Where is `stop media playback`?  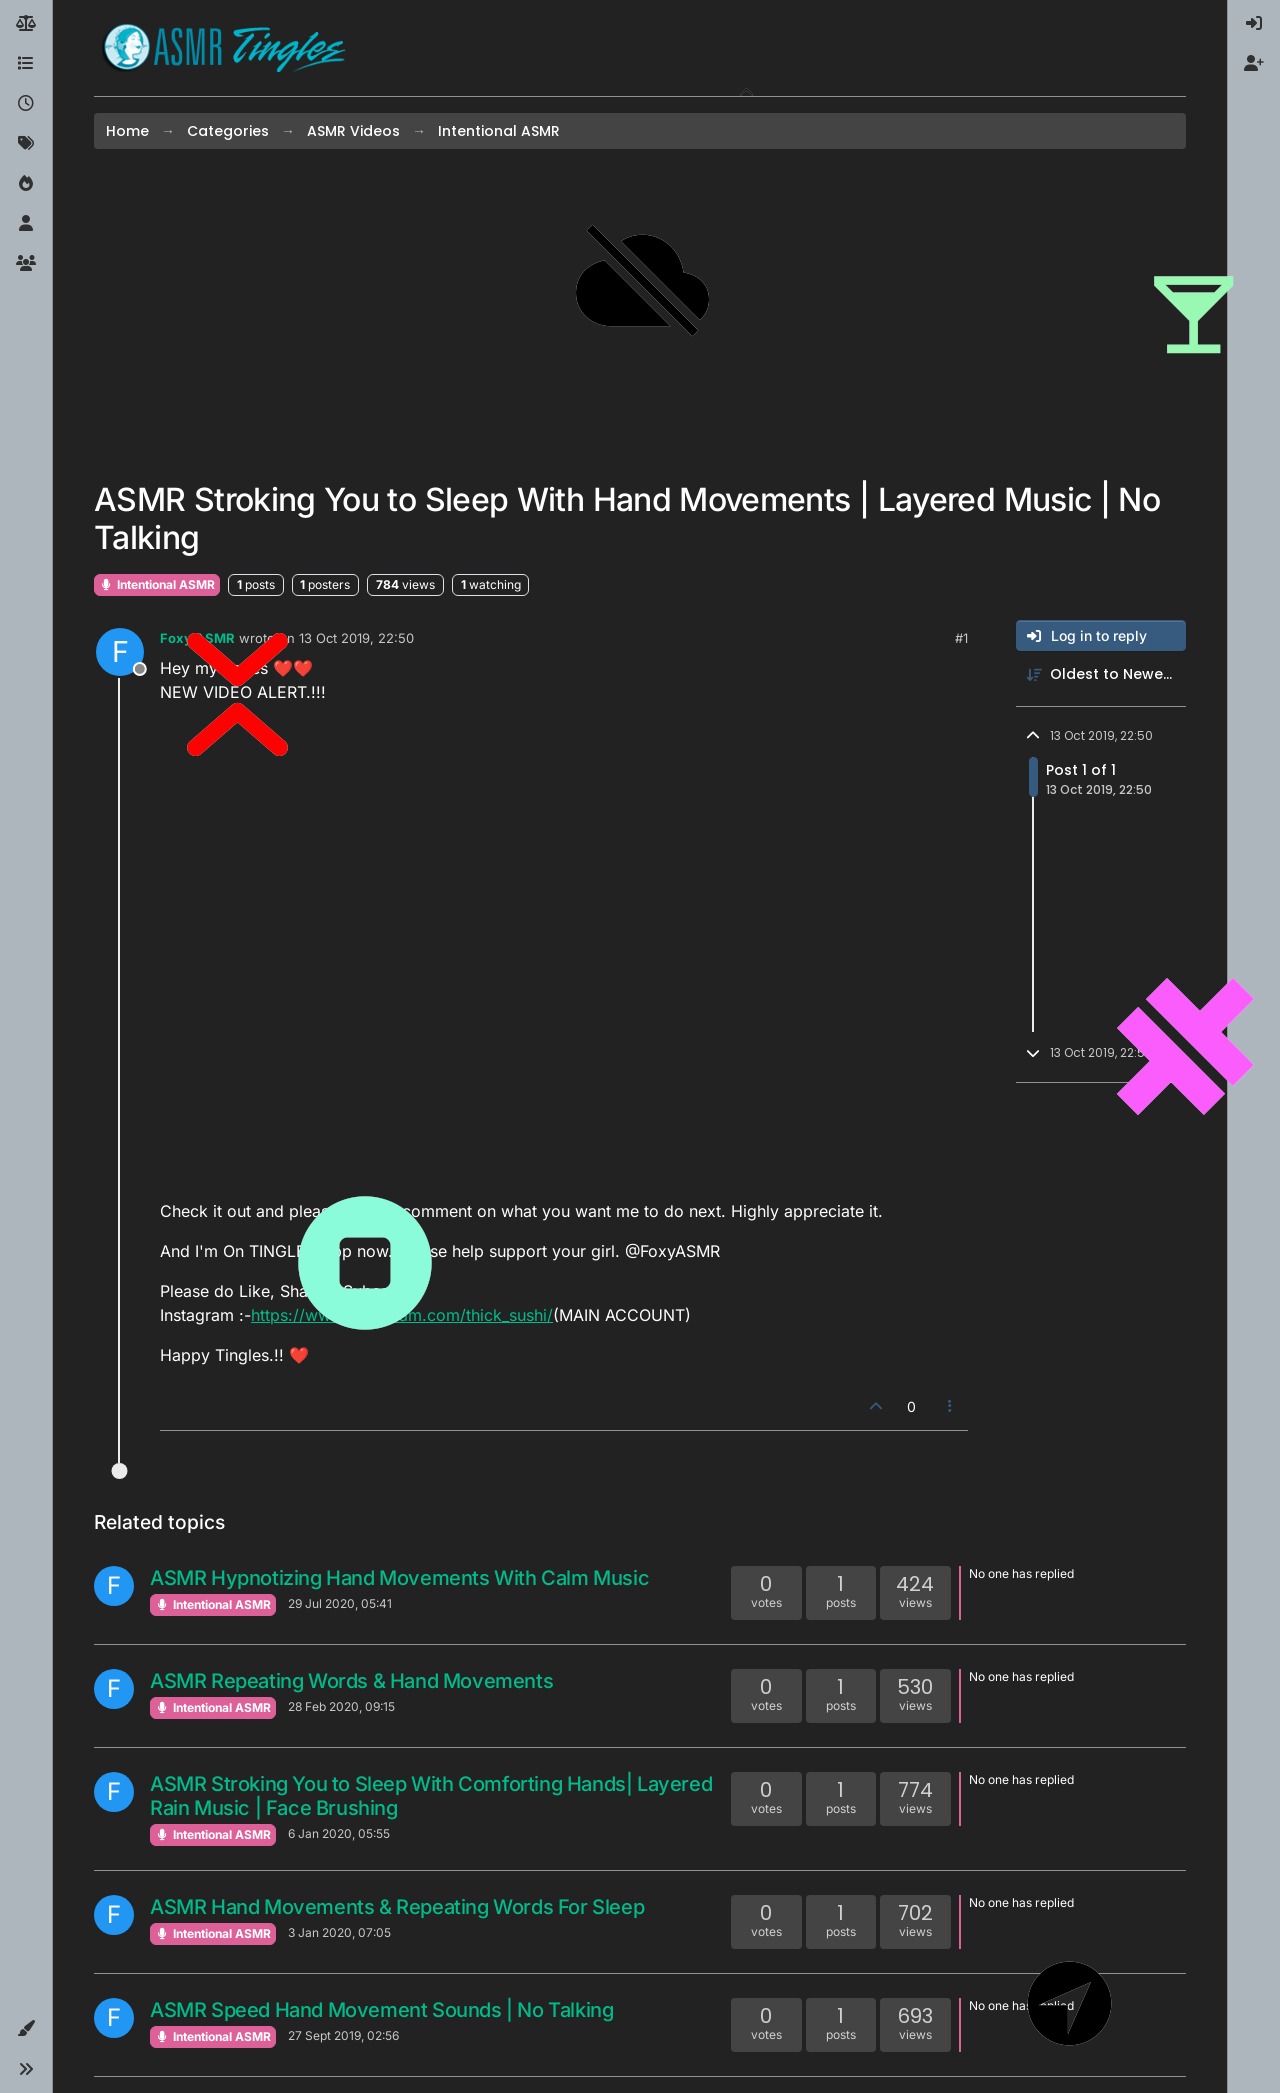
stop media playback is located at coordinates (365, 1263).